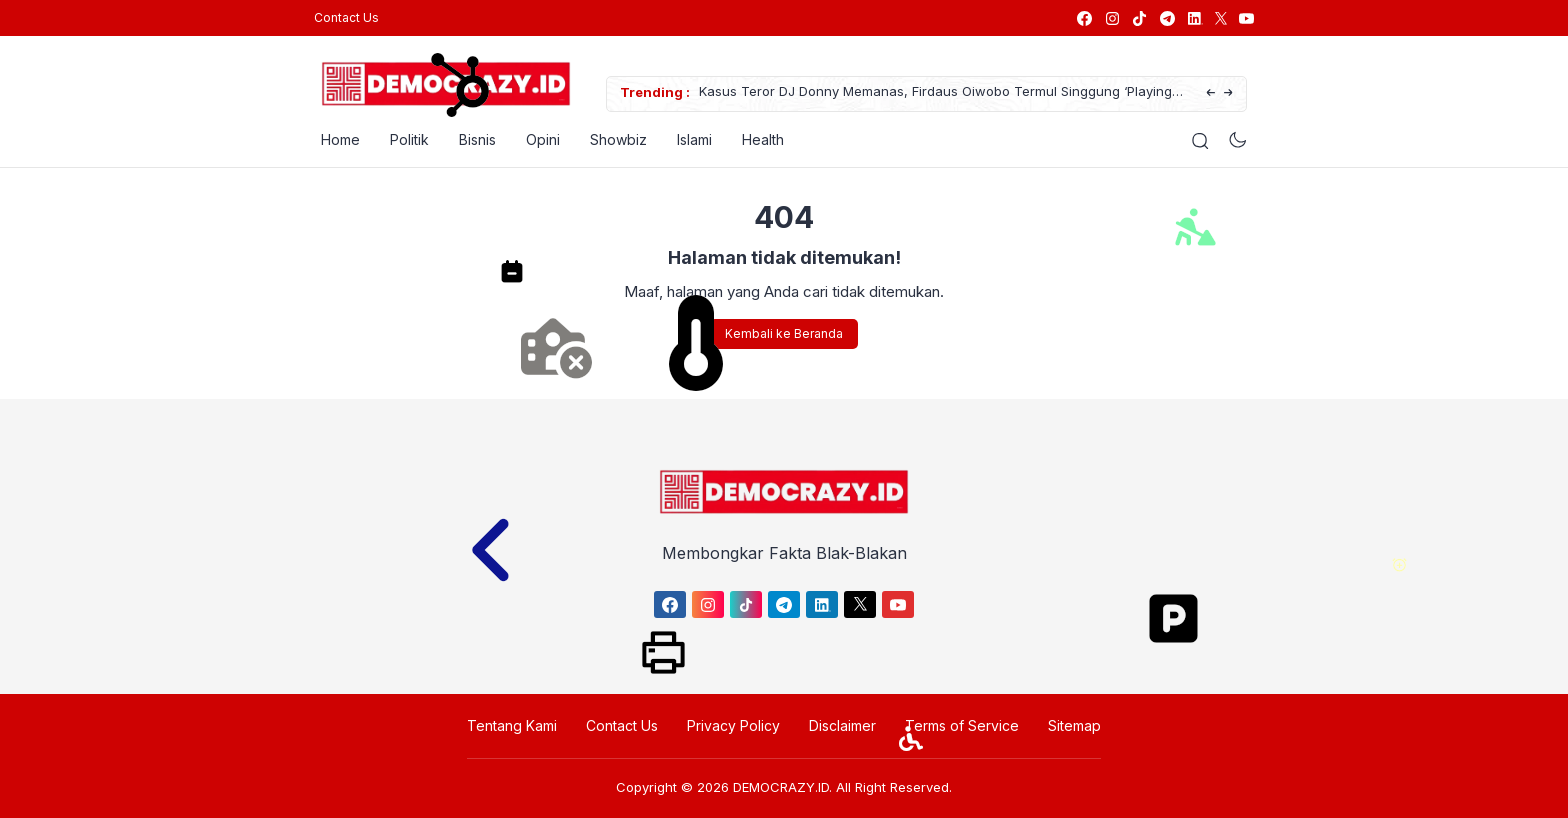 Image resolution: width=1568 pixels, height=818 pixels. Describe the element at coordinates (911, 739) in the screenshot. I see `indicates wheelchair accessible facilities` at that location.